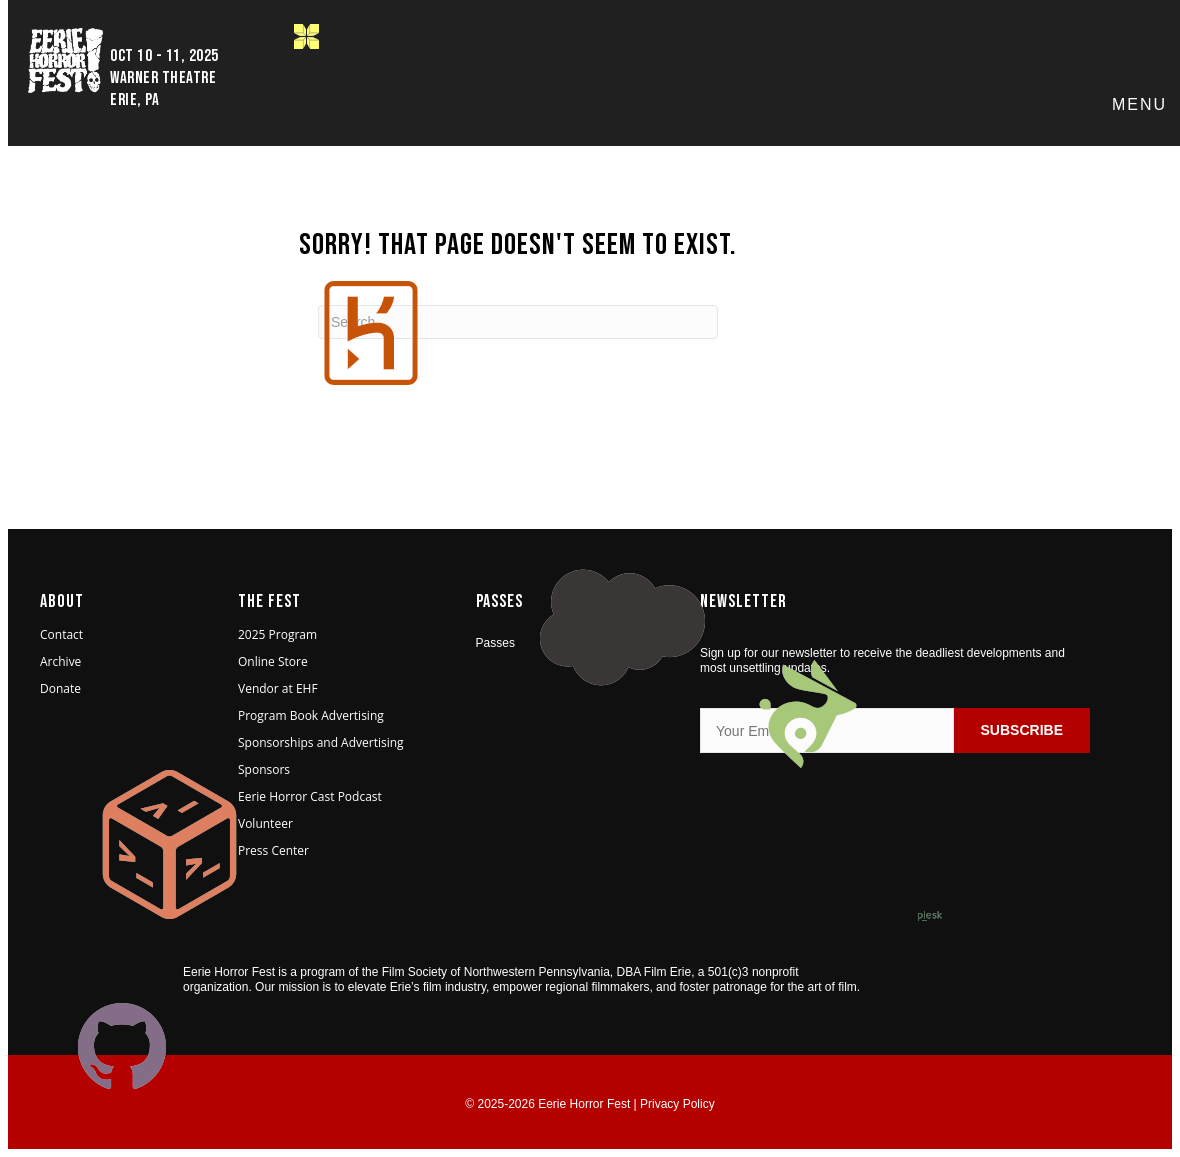 This screenshot has width=1180, height=1157. I want to click on plesk web hosting control panel logo, so click(930, 916).